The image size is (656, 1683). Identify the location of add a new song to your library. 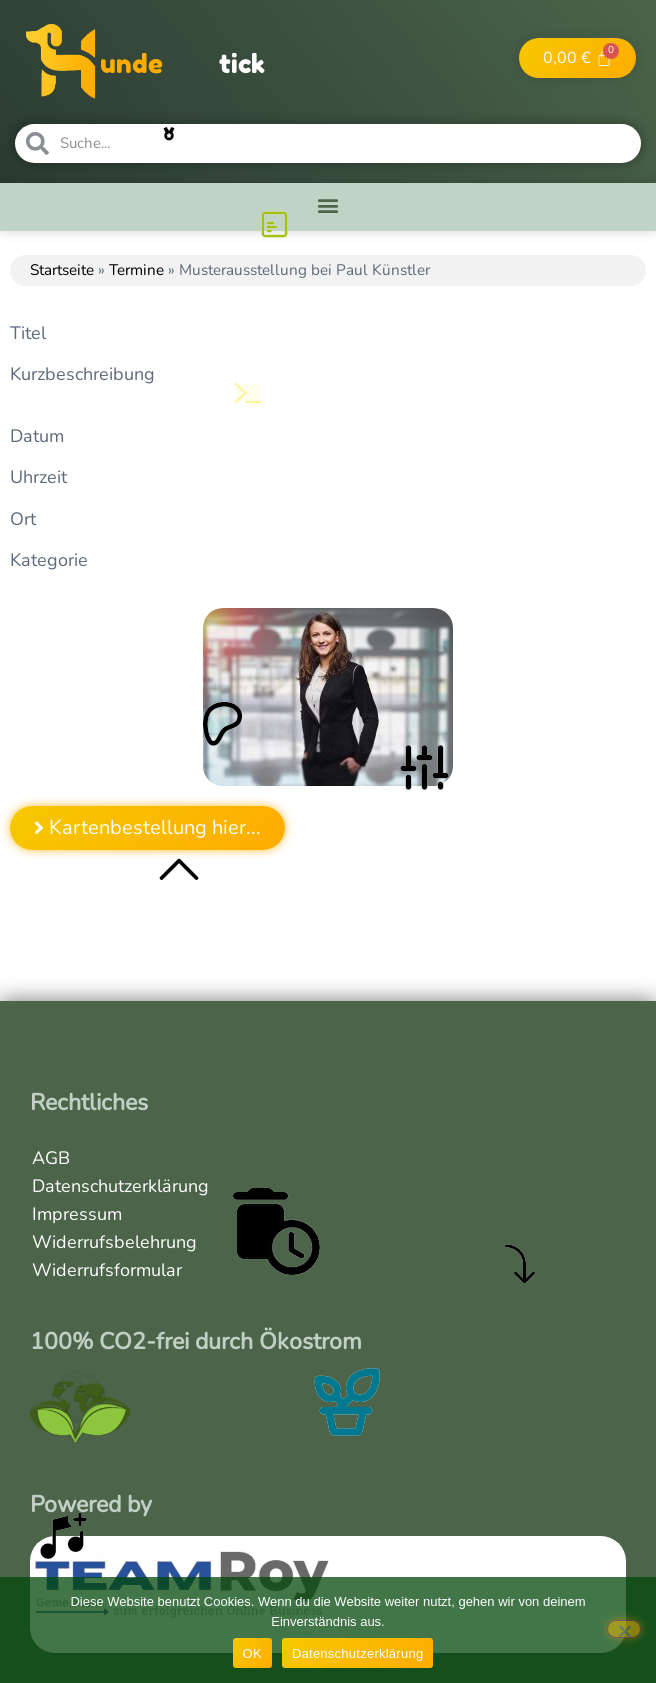
(64, 1536).